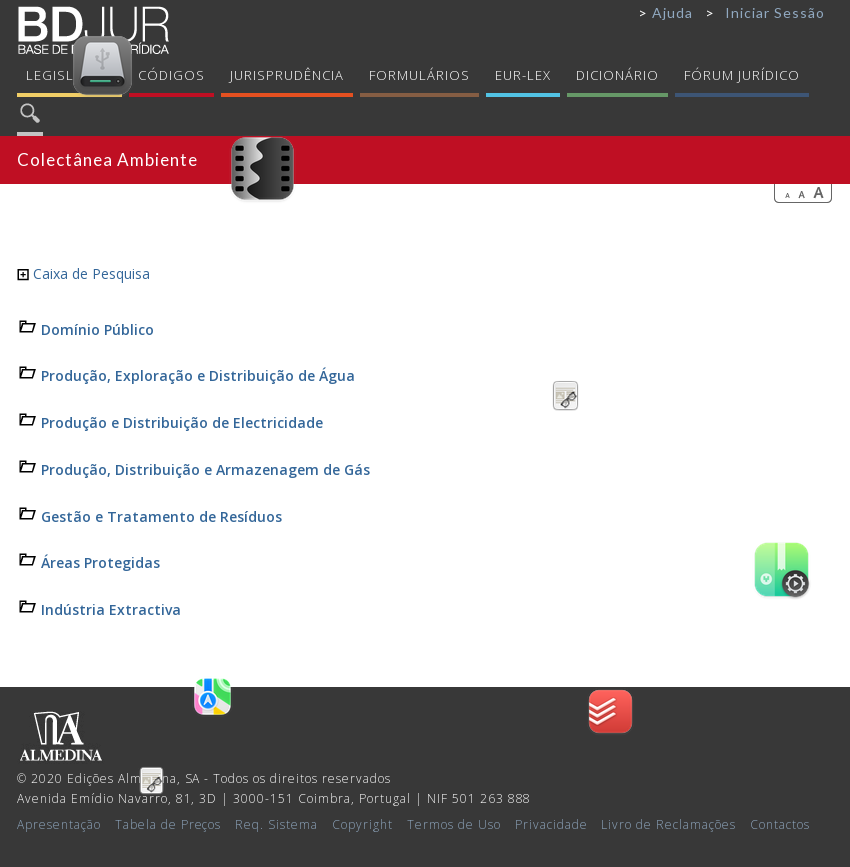  I want to click on create a bootable USB drive, so click(102, 65).